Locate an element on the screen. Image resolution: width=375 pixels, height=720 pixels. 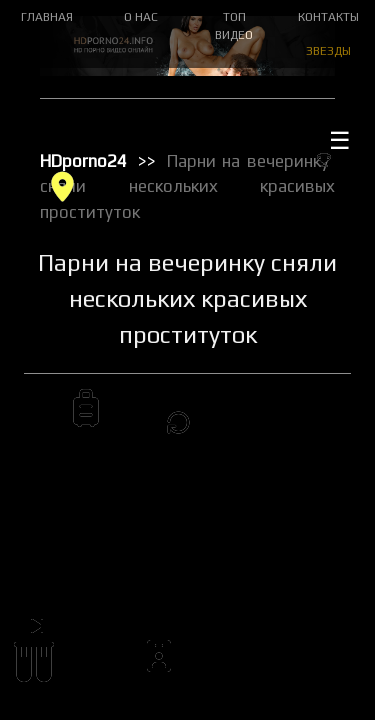
rotate image or content clockwise is located at coordinates (178, 422).